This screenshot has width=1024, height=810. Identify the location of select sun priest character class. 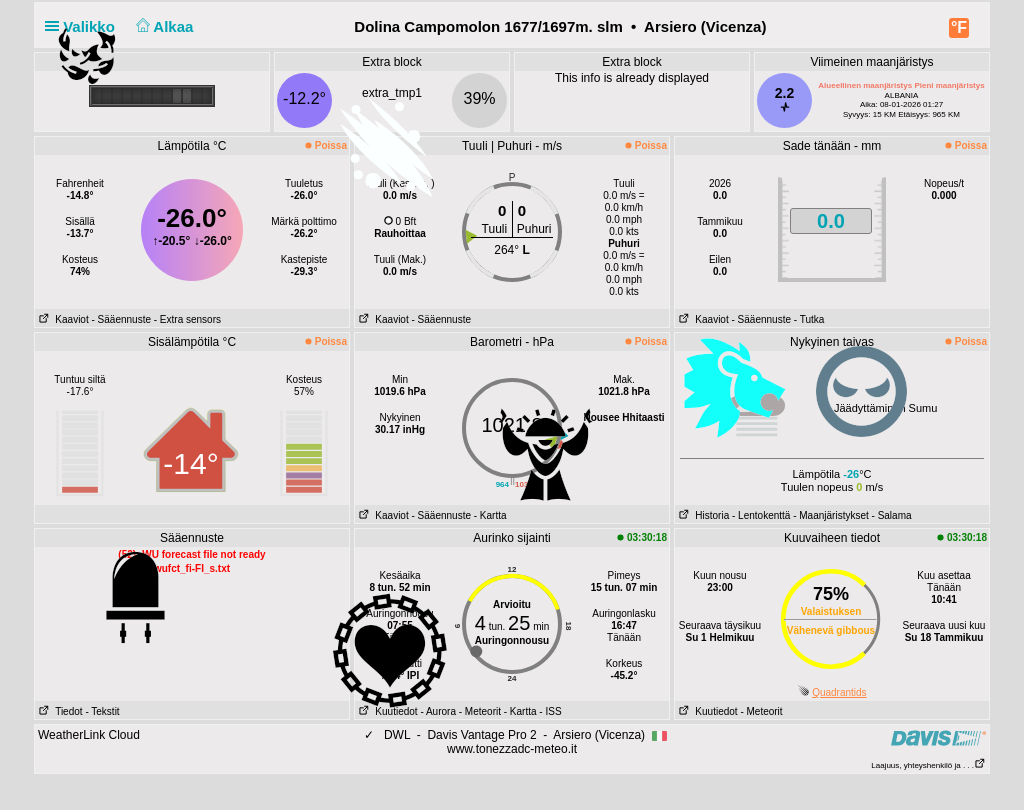
(545, 454).